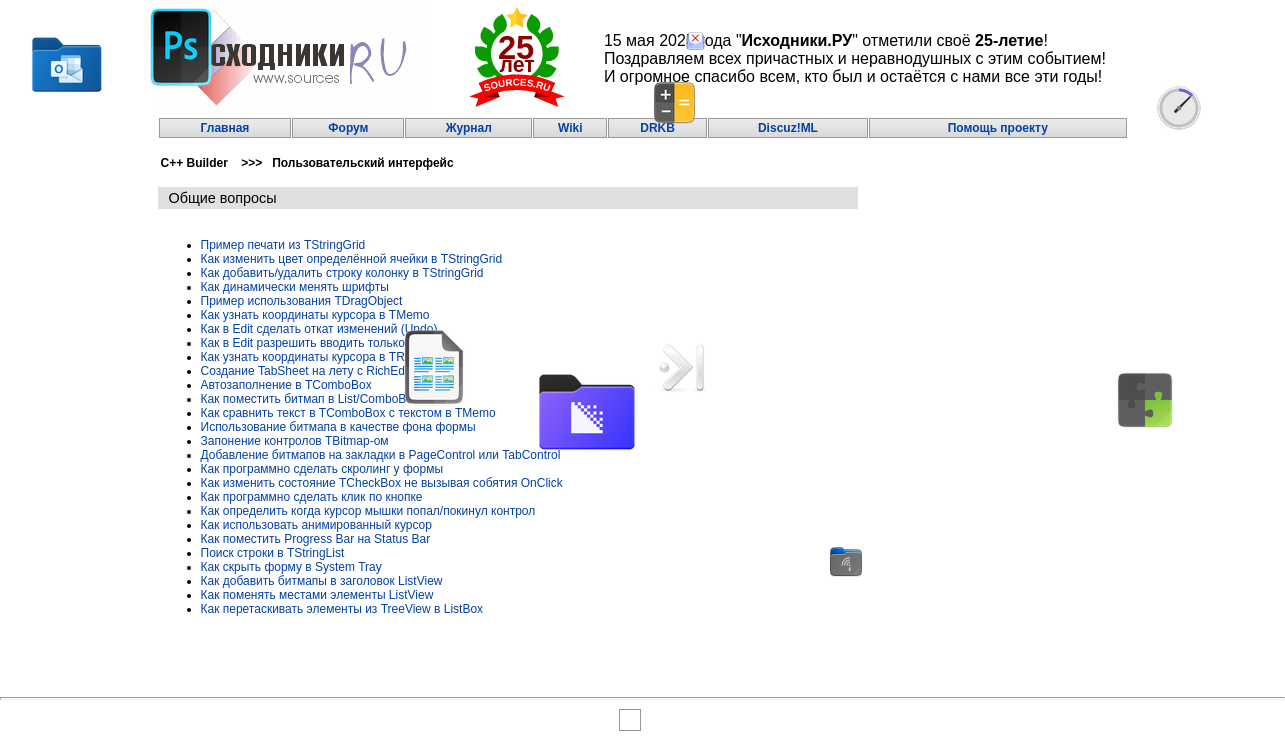 The height and width of the screenshot is (738, 1285). Describe the element at coordinates (1179, 108) in the screenshot. I see `open sysprof system profiler` at that location.